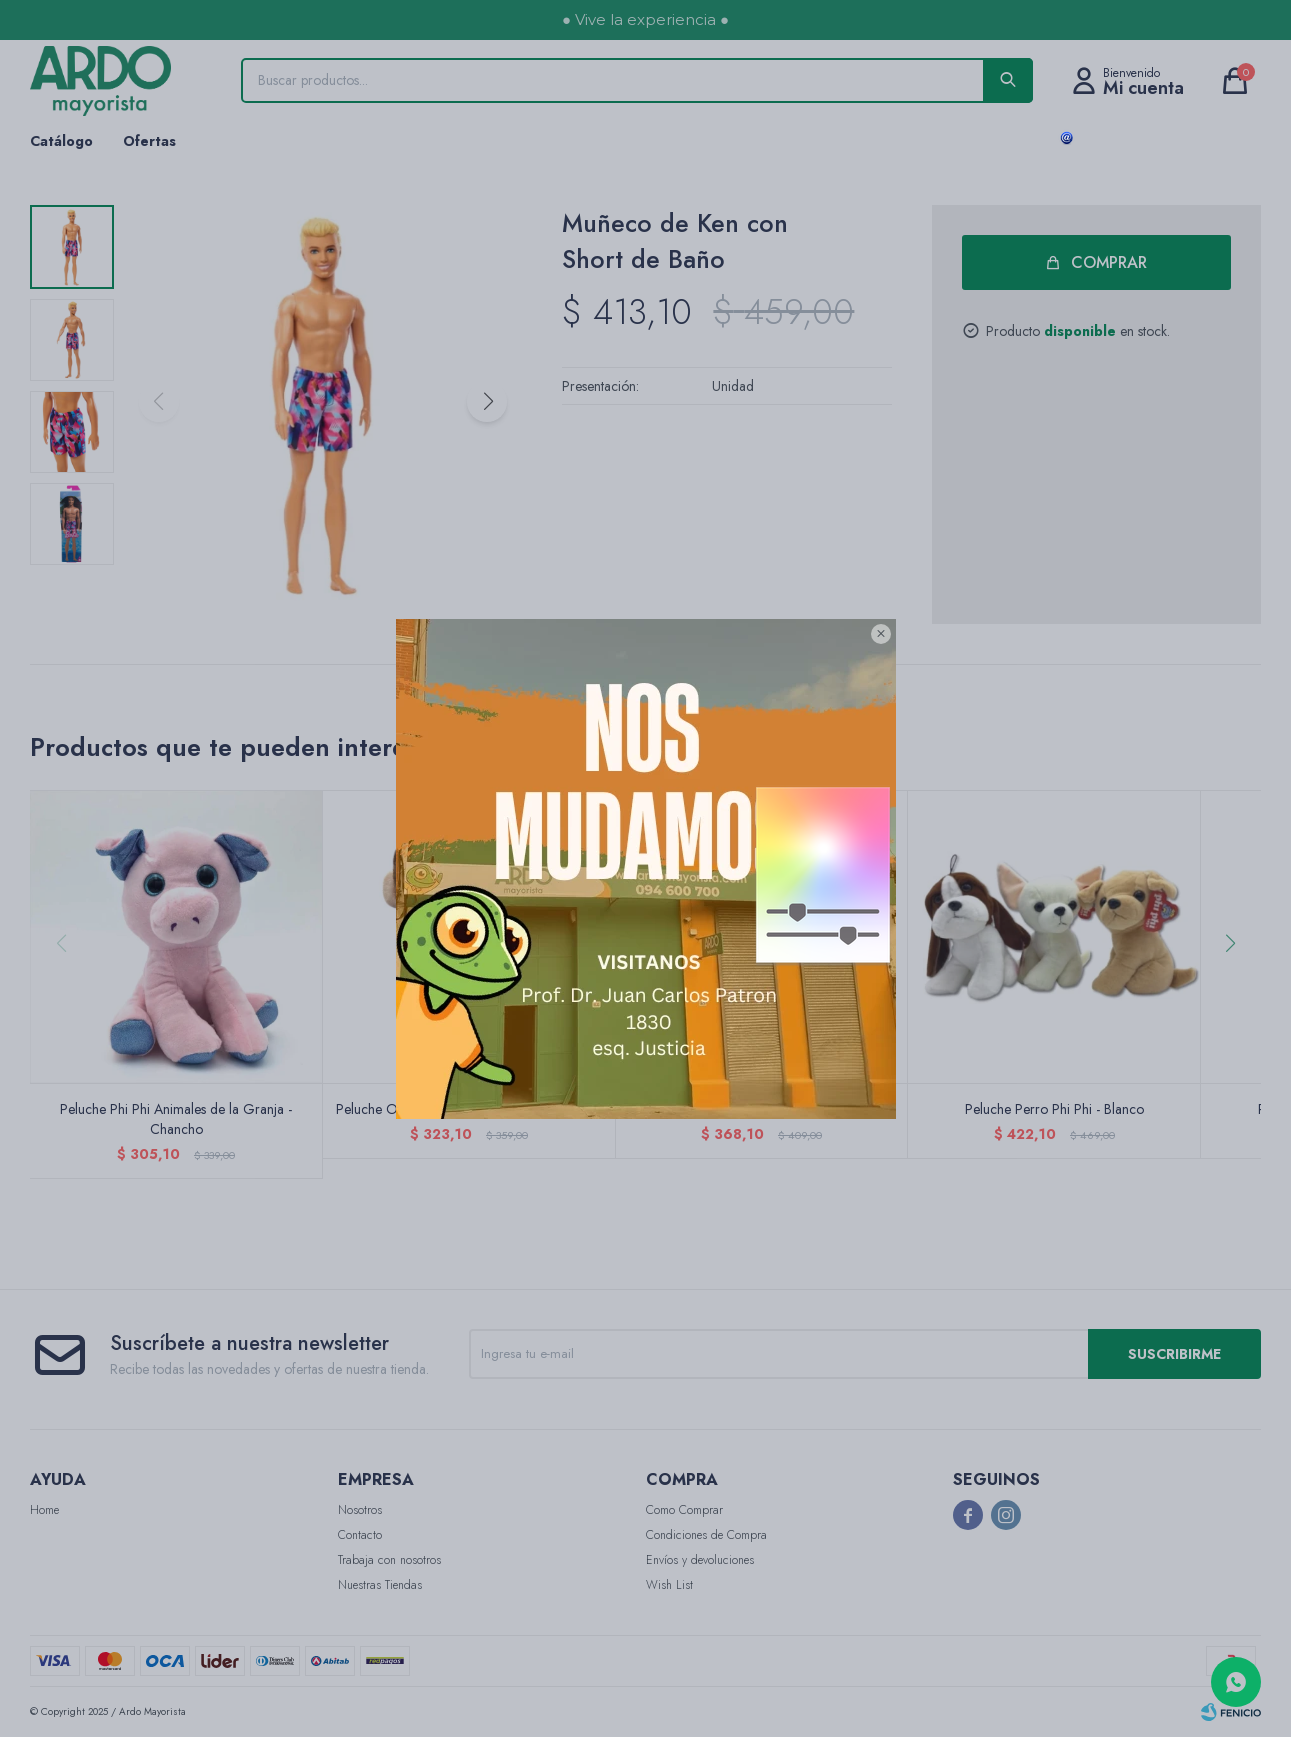 This screenshot has width=1291, height=1737. I want to click on access email account settings, so click(1066, 137).